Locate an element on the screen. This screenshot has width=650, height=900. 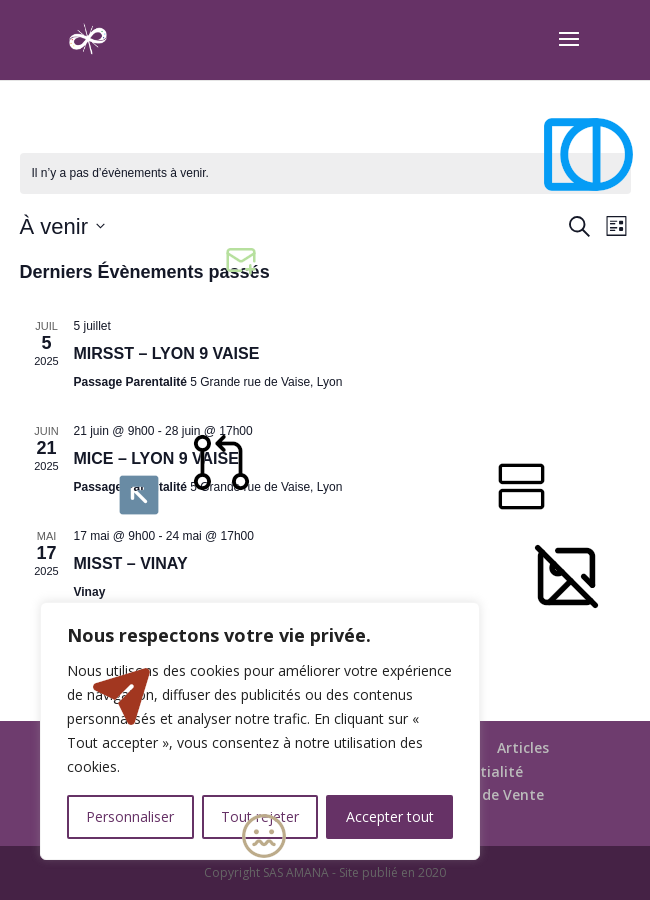
switch to row view layout is located at coordinates (521, 486).